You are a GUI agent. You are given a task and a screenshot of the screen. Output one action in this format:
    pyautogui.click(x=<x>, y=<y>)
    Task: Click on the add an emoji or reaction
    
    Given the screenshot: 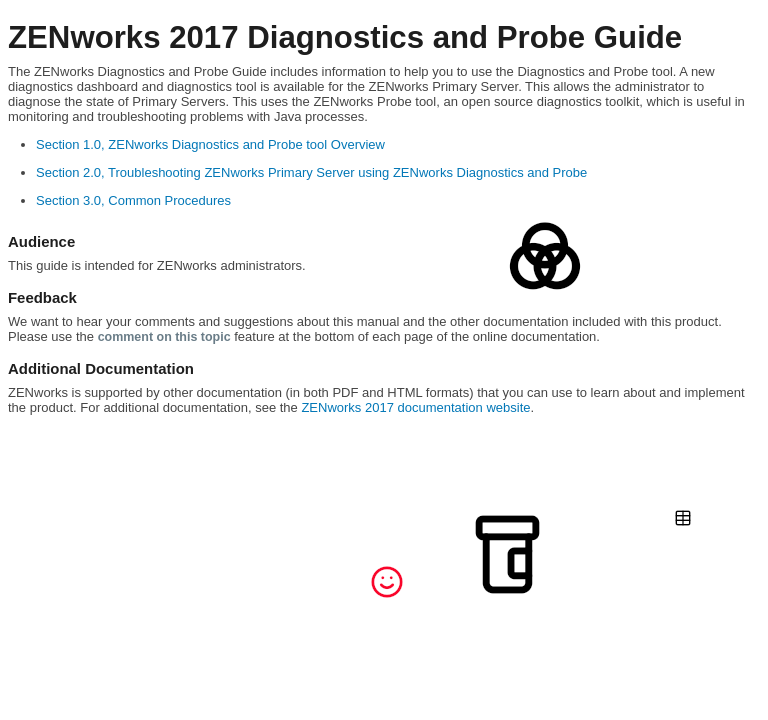 What is the action you would take?
    pyautogui.click(x=387, y=582)
    